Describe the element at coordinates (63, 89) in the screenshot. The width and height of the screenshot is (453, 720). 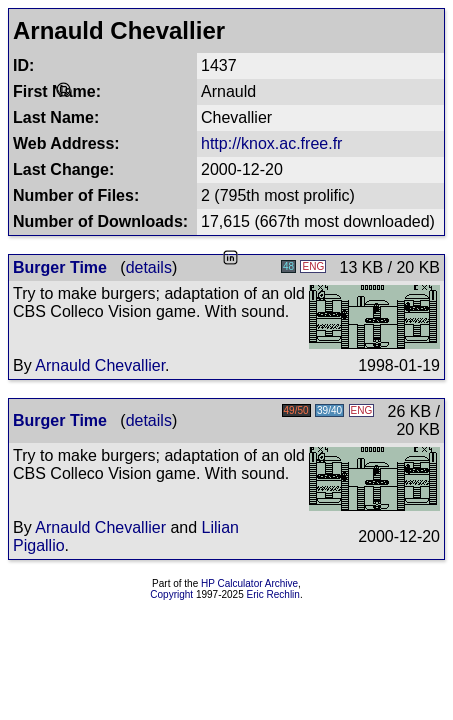
I see `playstation square button symbol` at that location.